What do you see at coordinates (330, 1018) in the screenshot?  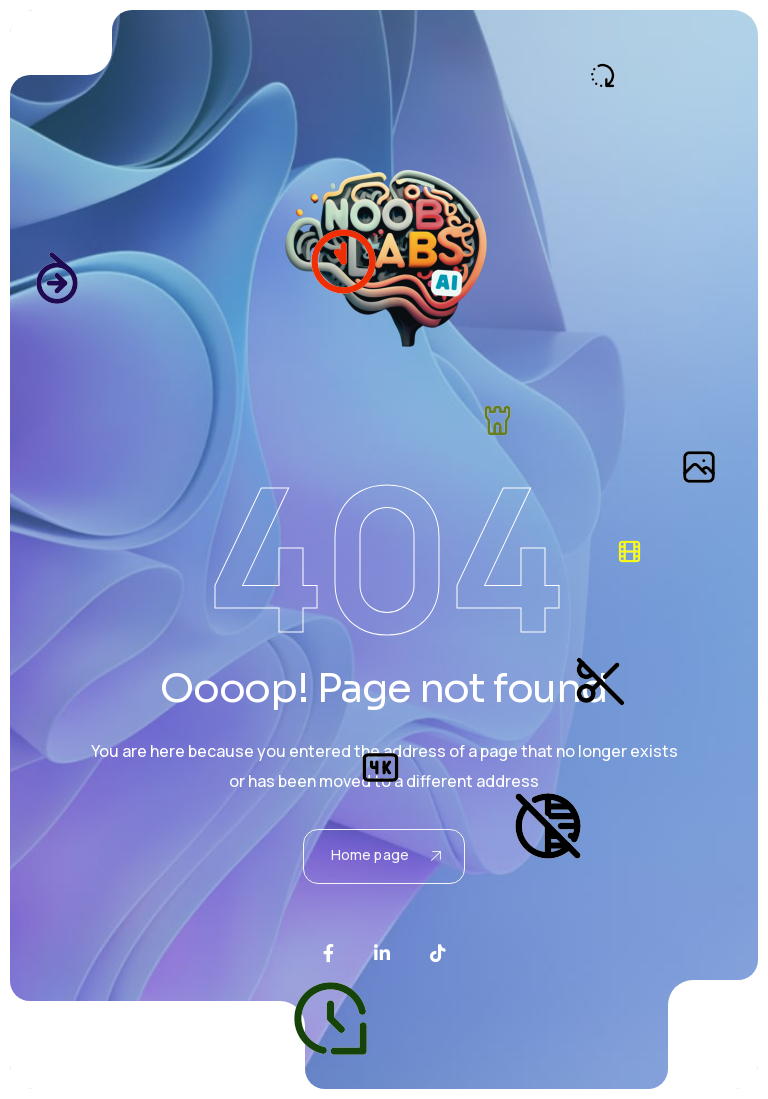 I see `track days until an event or deadline` at bounding box center [330, 1018].